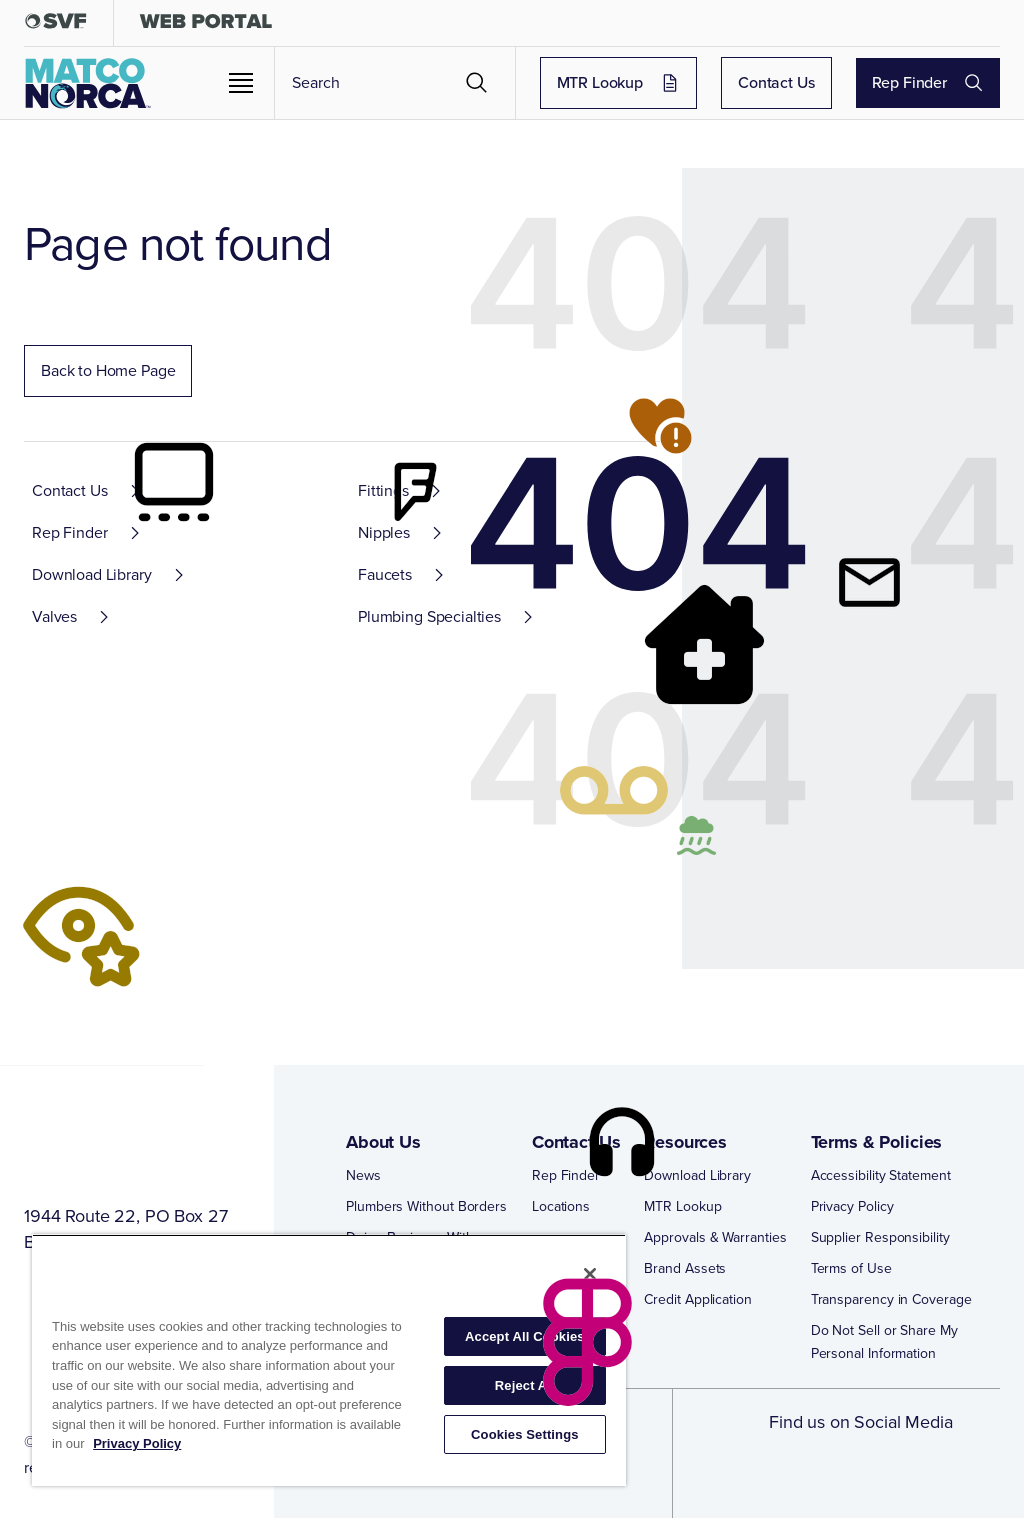 This screenshot has width=1024, height=1518. I want to click on open Figma design tool, so click(587, 1339).